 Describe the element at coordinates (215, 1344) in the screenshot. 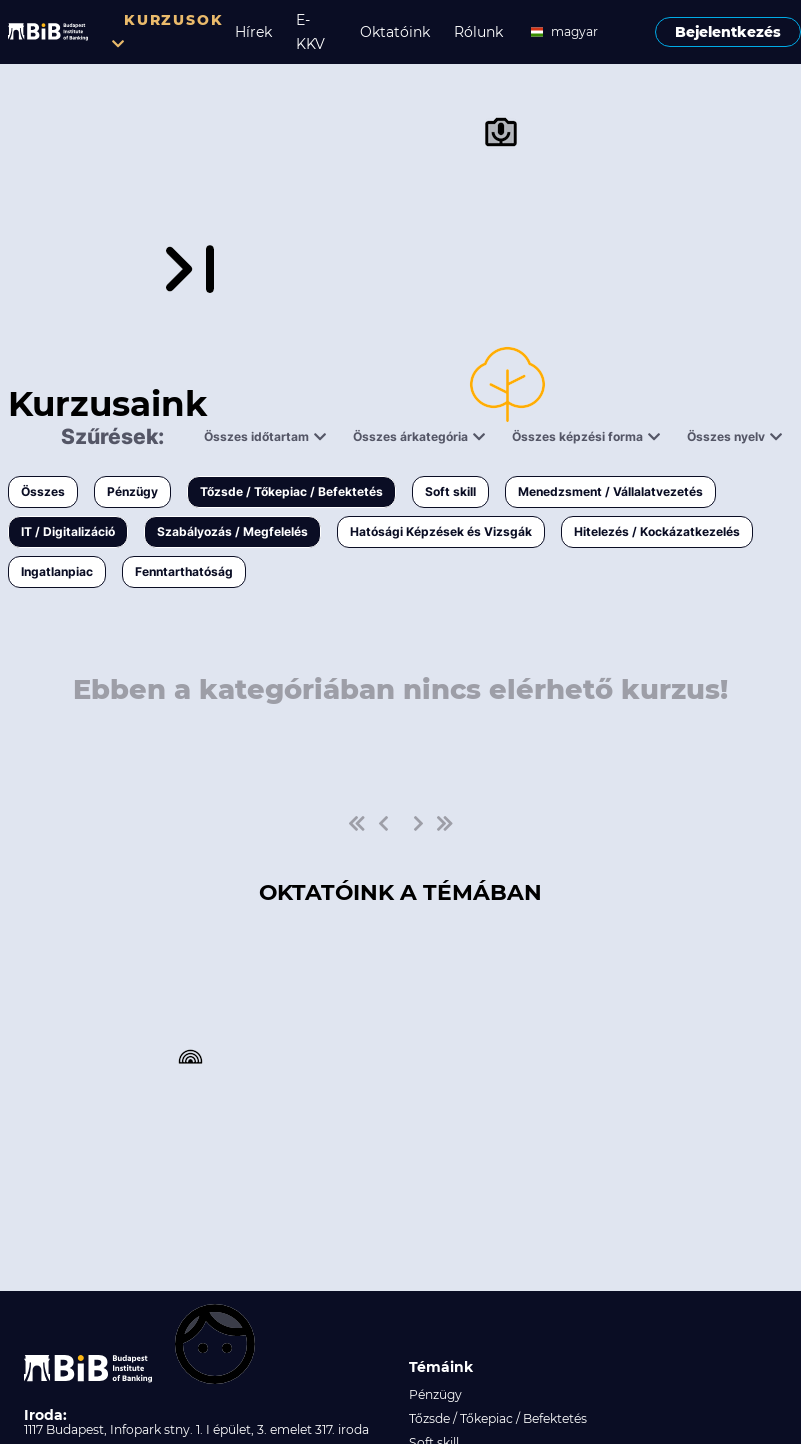

I see `access your profile or account` at that location.